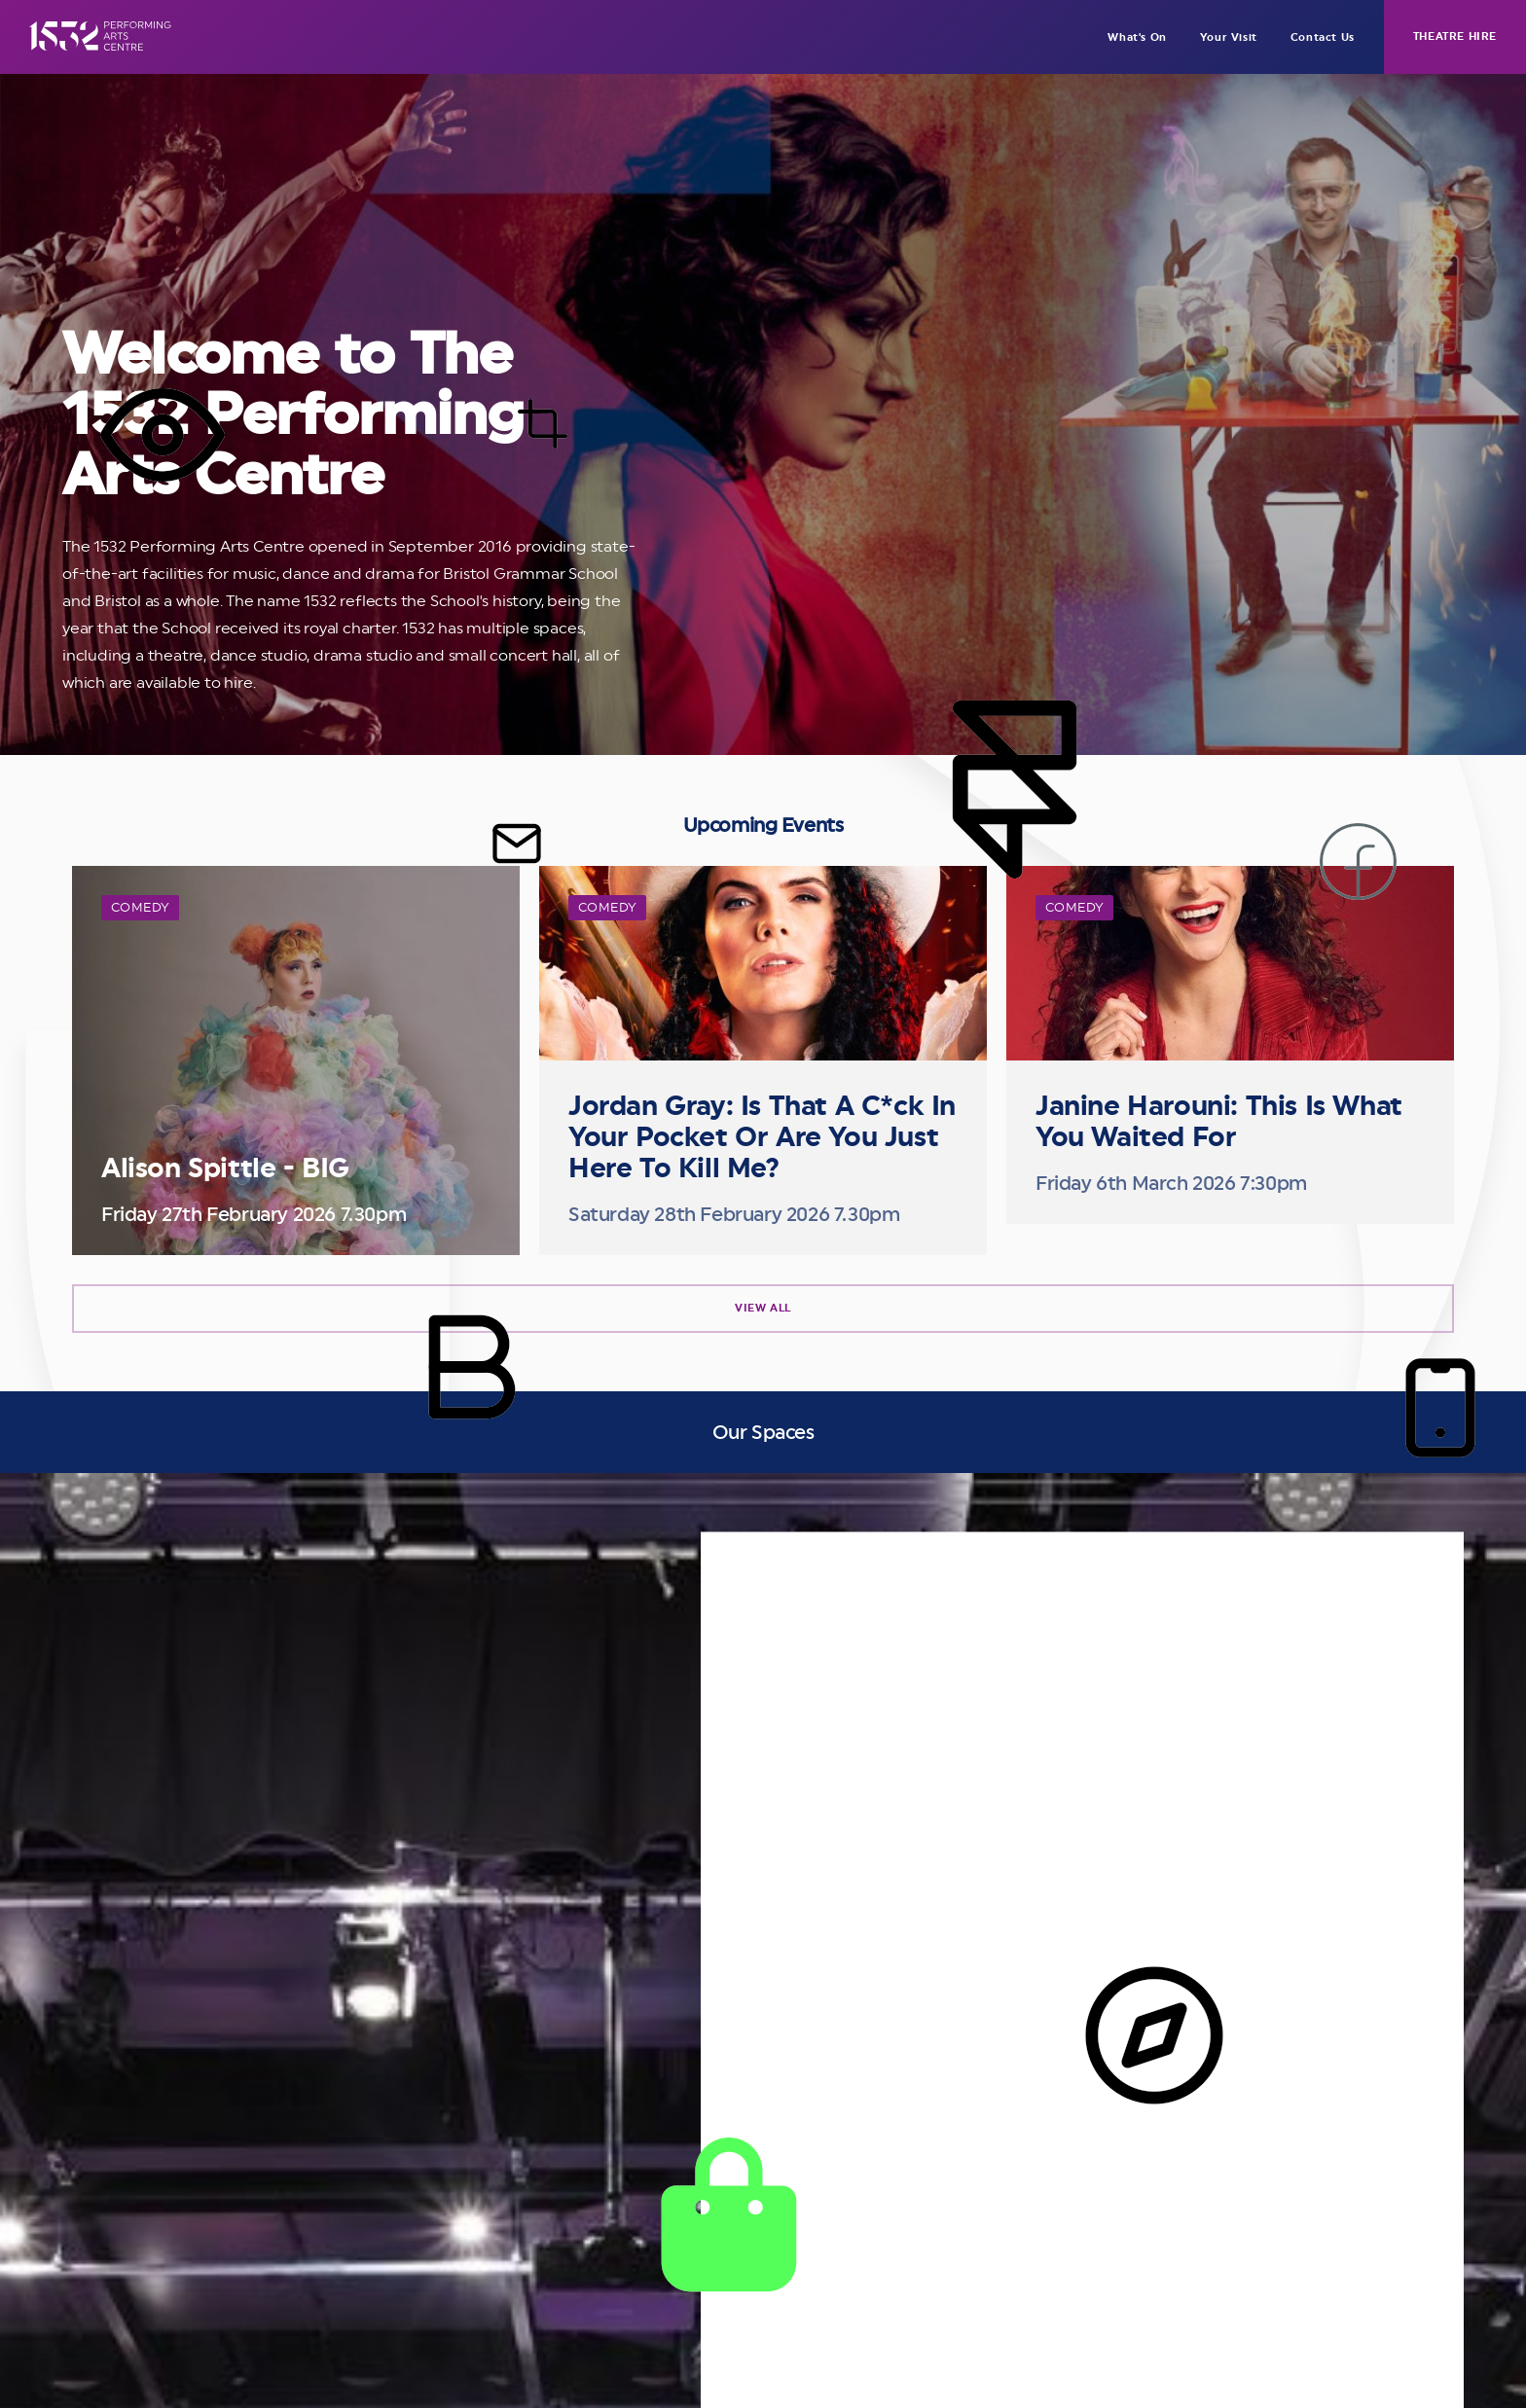  Describe the element at coordinates (1014, 785) in the screenshot. I see `open Framer app` at that location.